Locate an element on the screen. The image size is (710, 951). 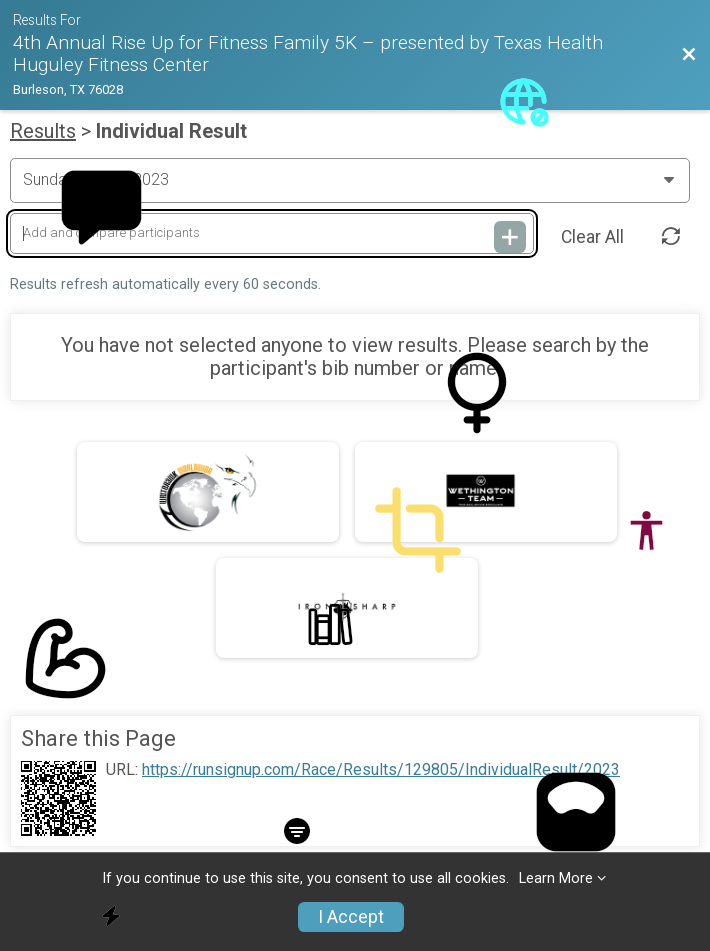
open chat or messaging is located at coordinates (101, 207).